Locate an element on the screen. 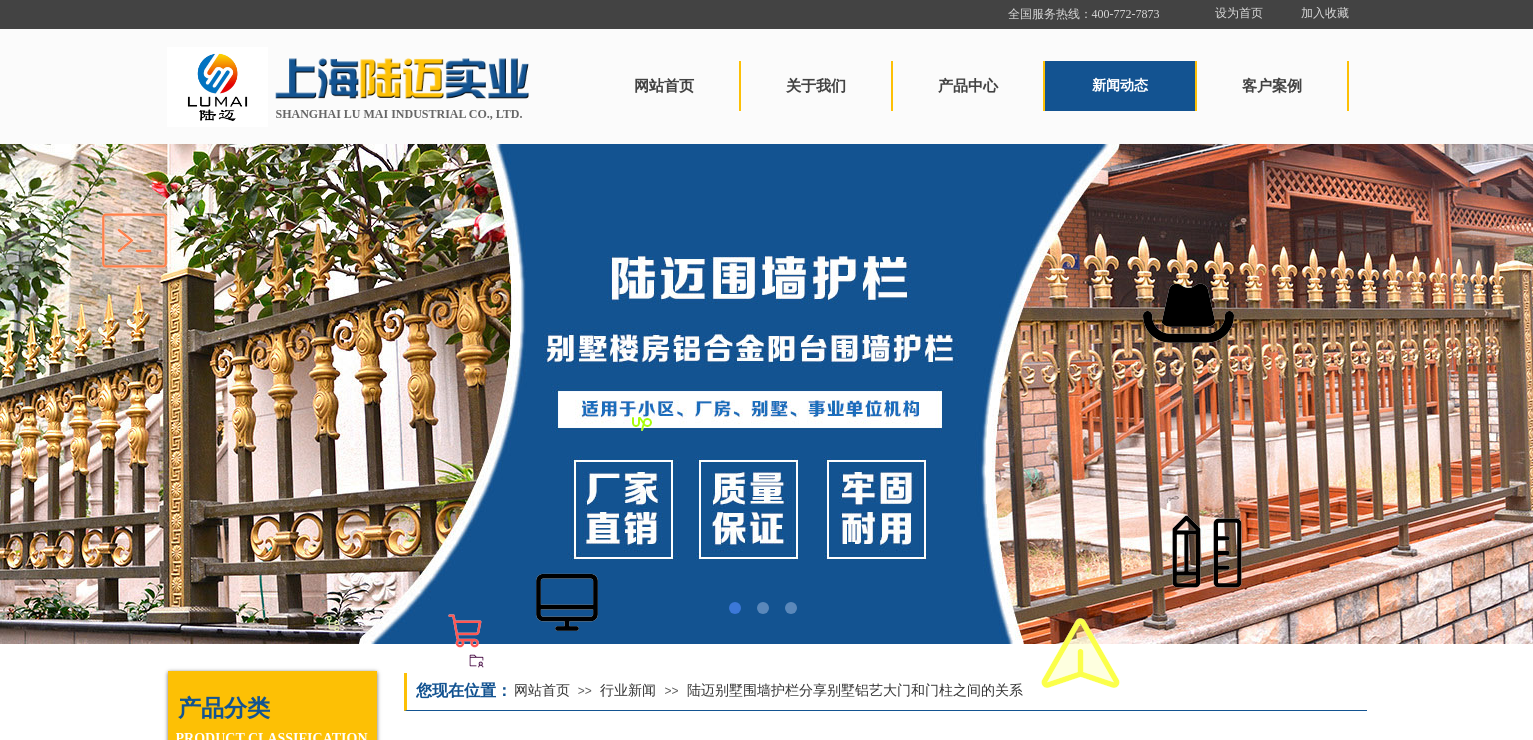 The height and width of the screenshot is (740, 1533). select western or country theme is located at coordinates (1188, 315).